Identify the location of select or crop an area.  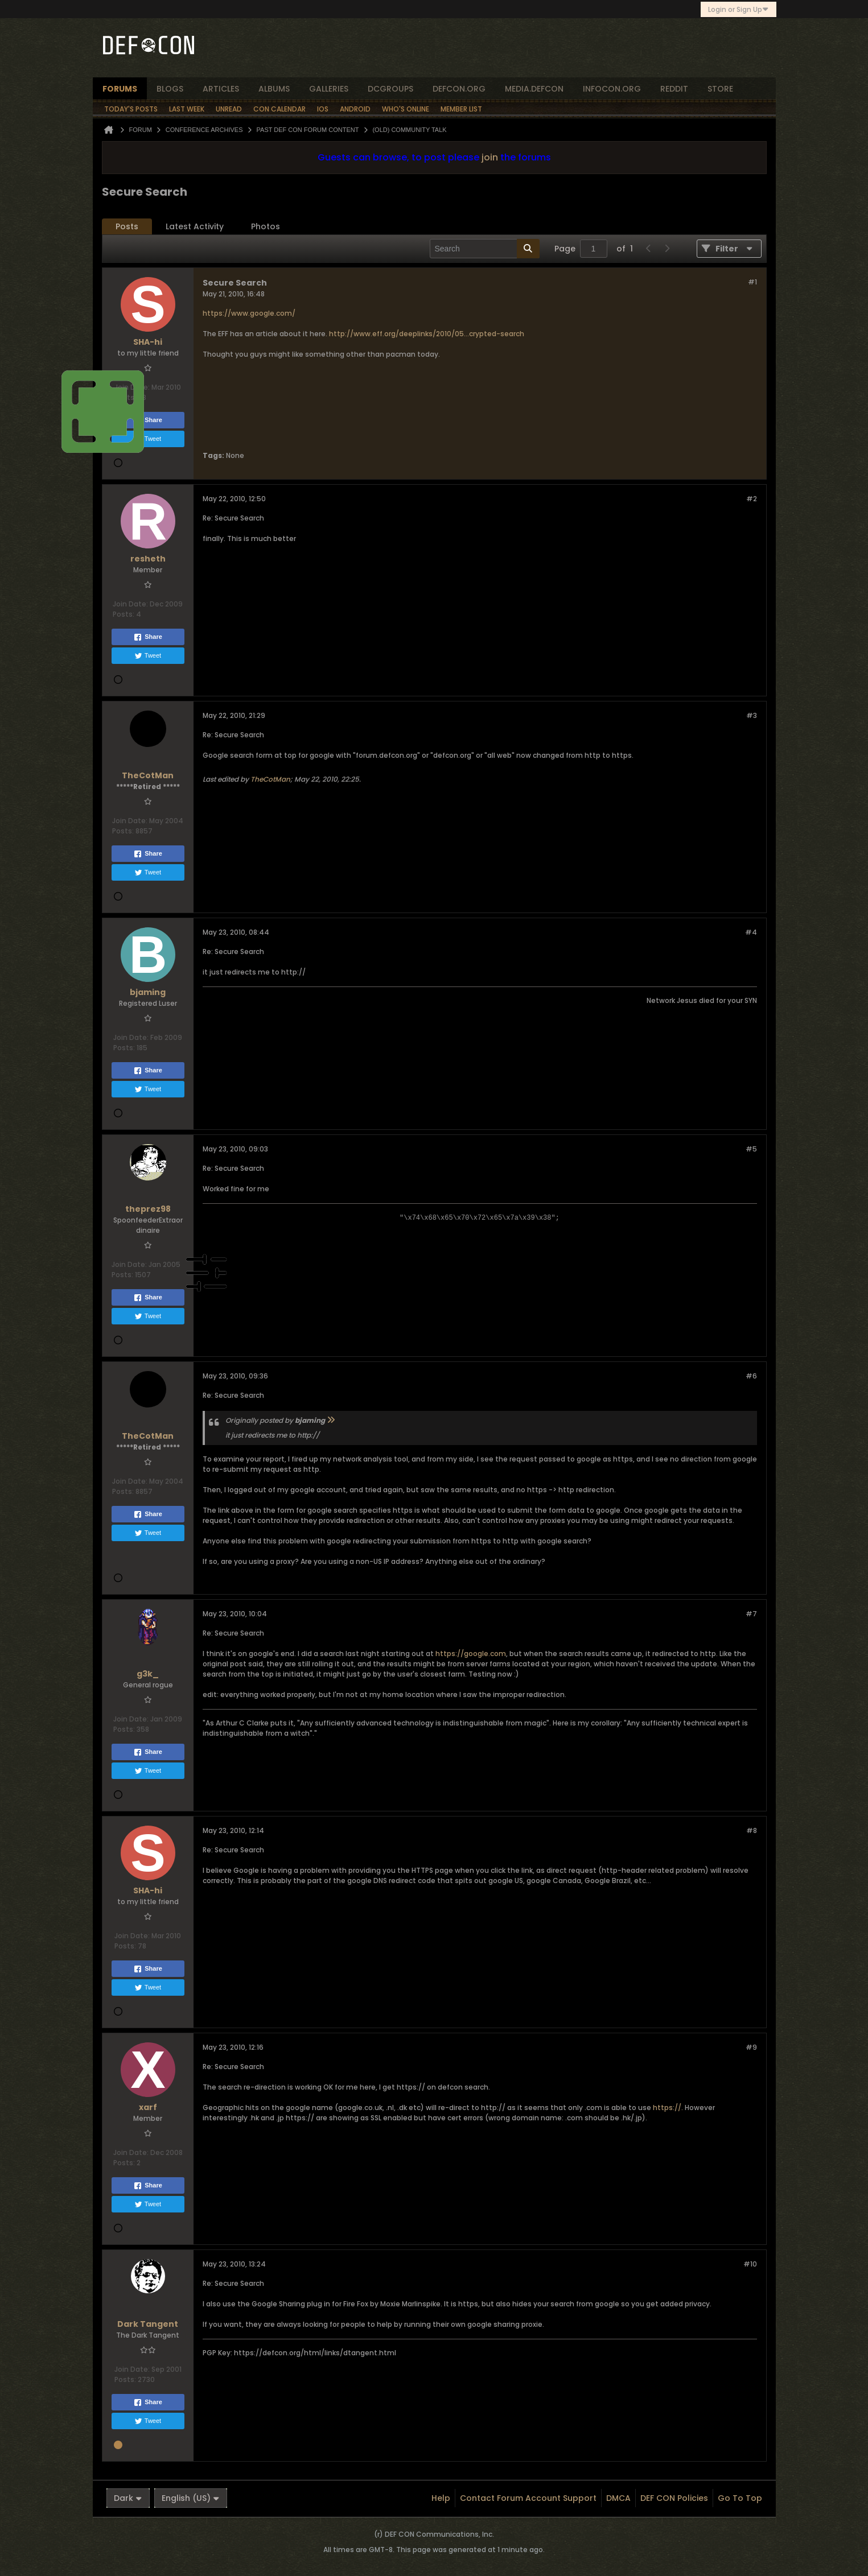
(102, 411).